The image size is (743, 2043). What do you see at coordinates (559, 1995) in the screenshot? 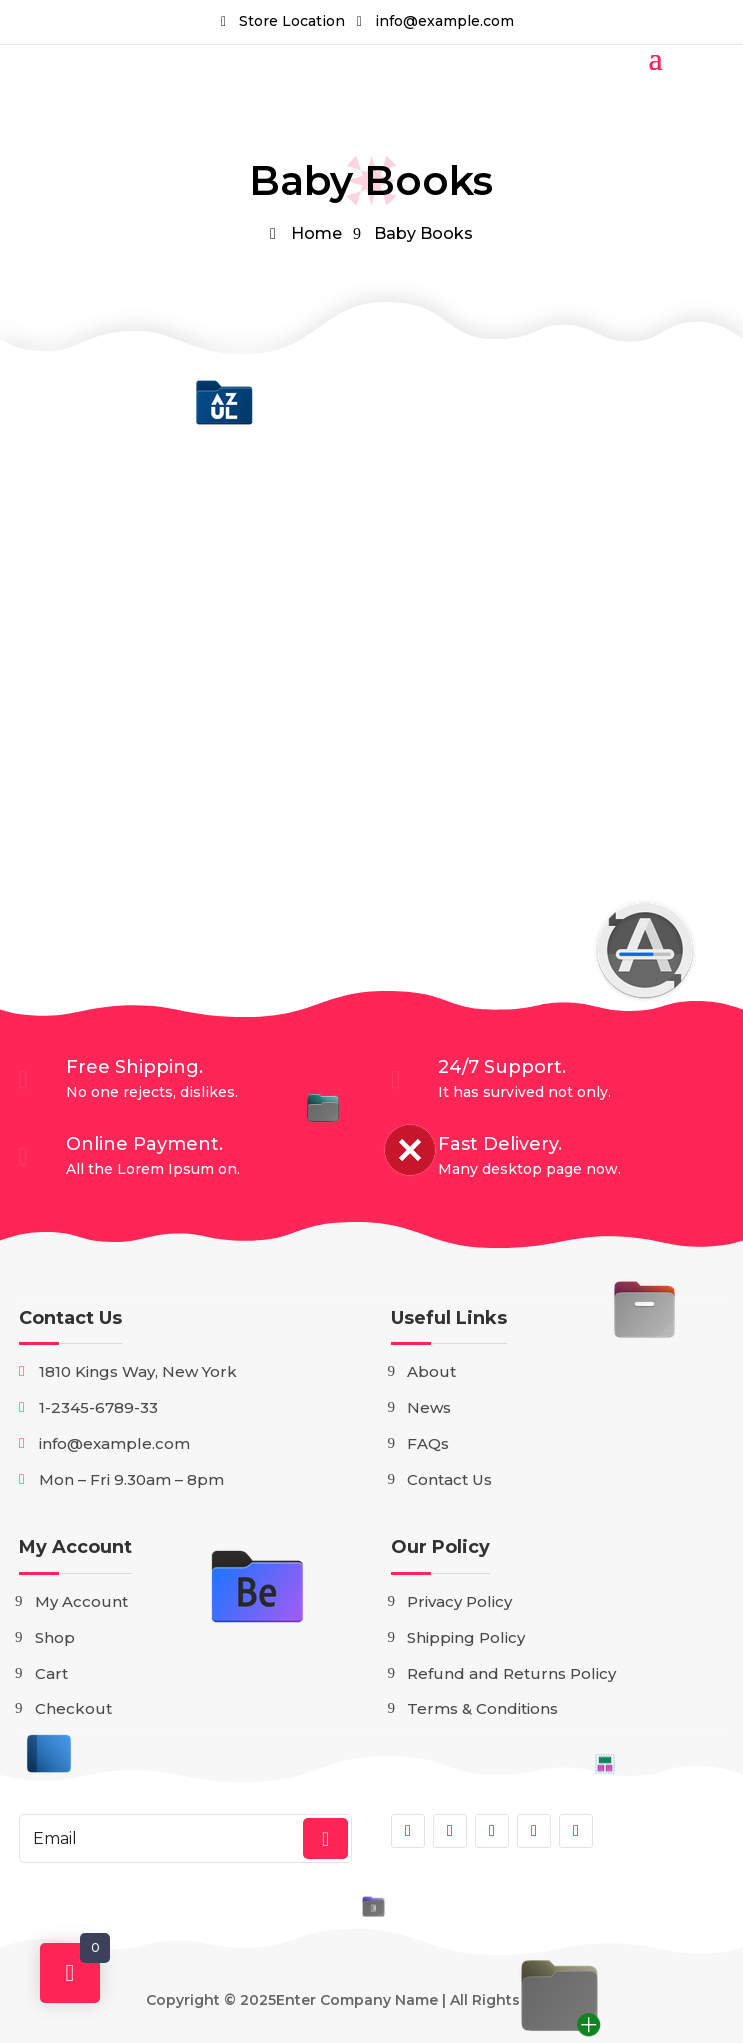
I see `create a new folder` at bounding box center [559, 1995].